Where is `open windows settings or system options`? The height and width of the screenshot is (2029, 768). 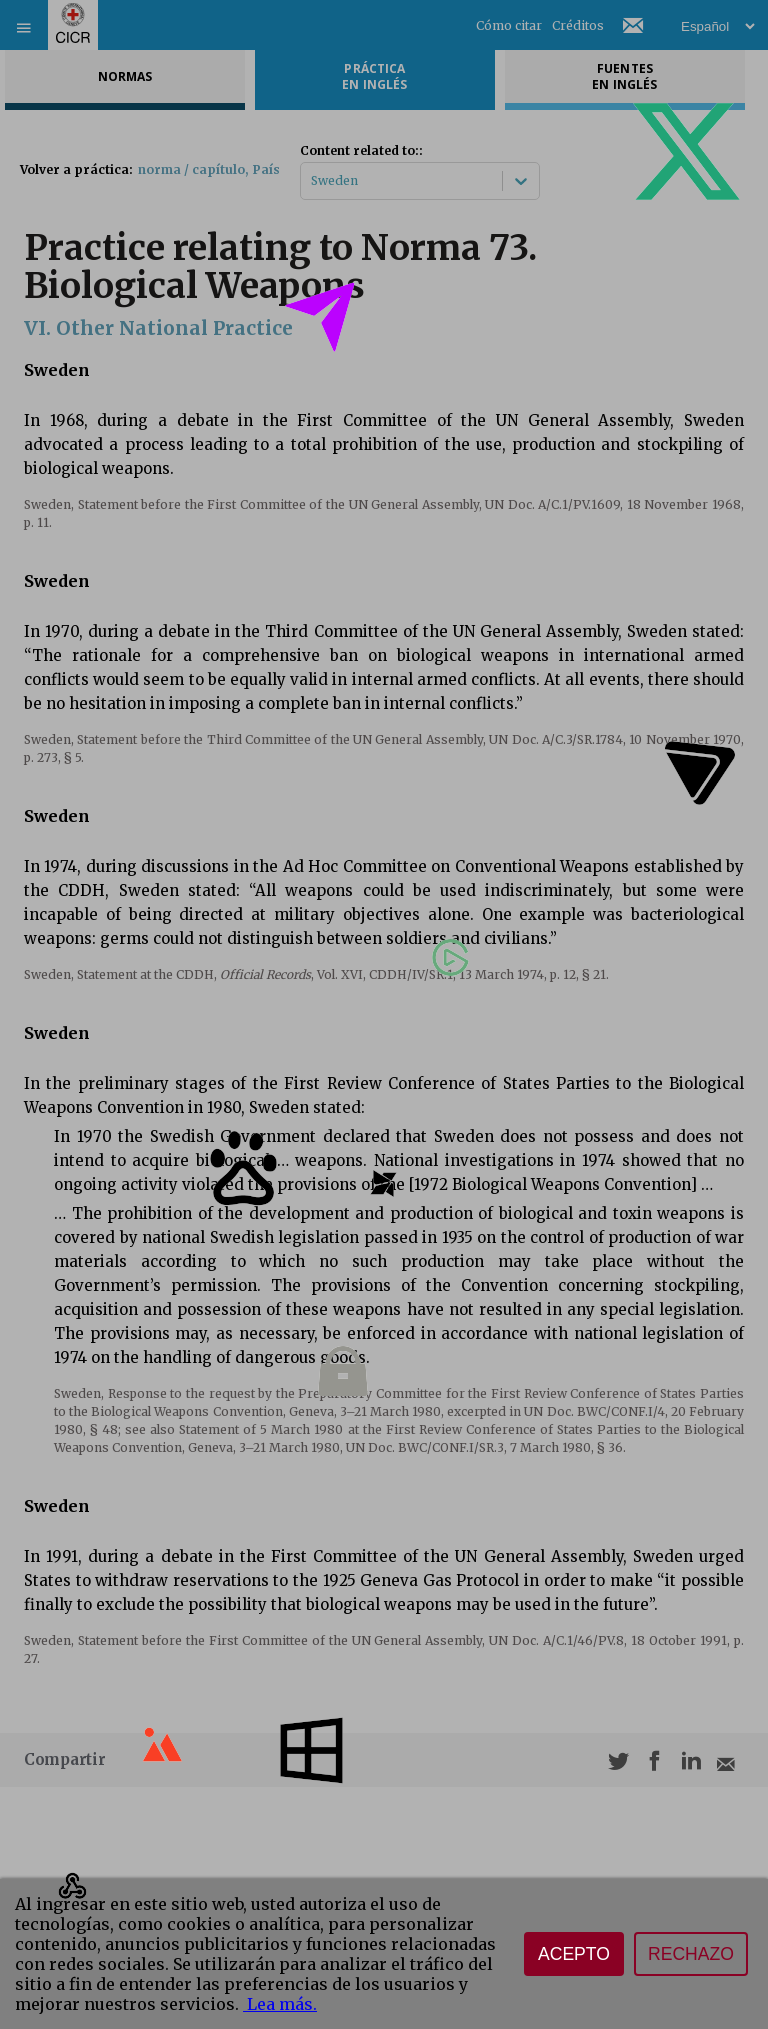 open windows settings or system options is located at coordinates (311, 1750).